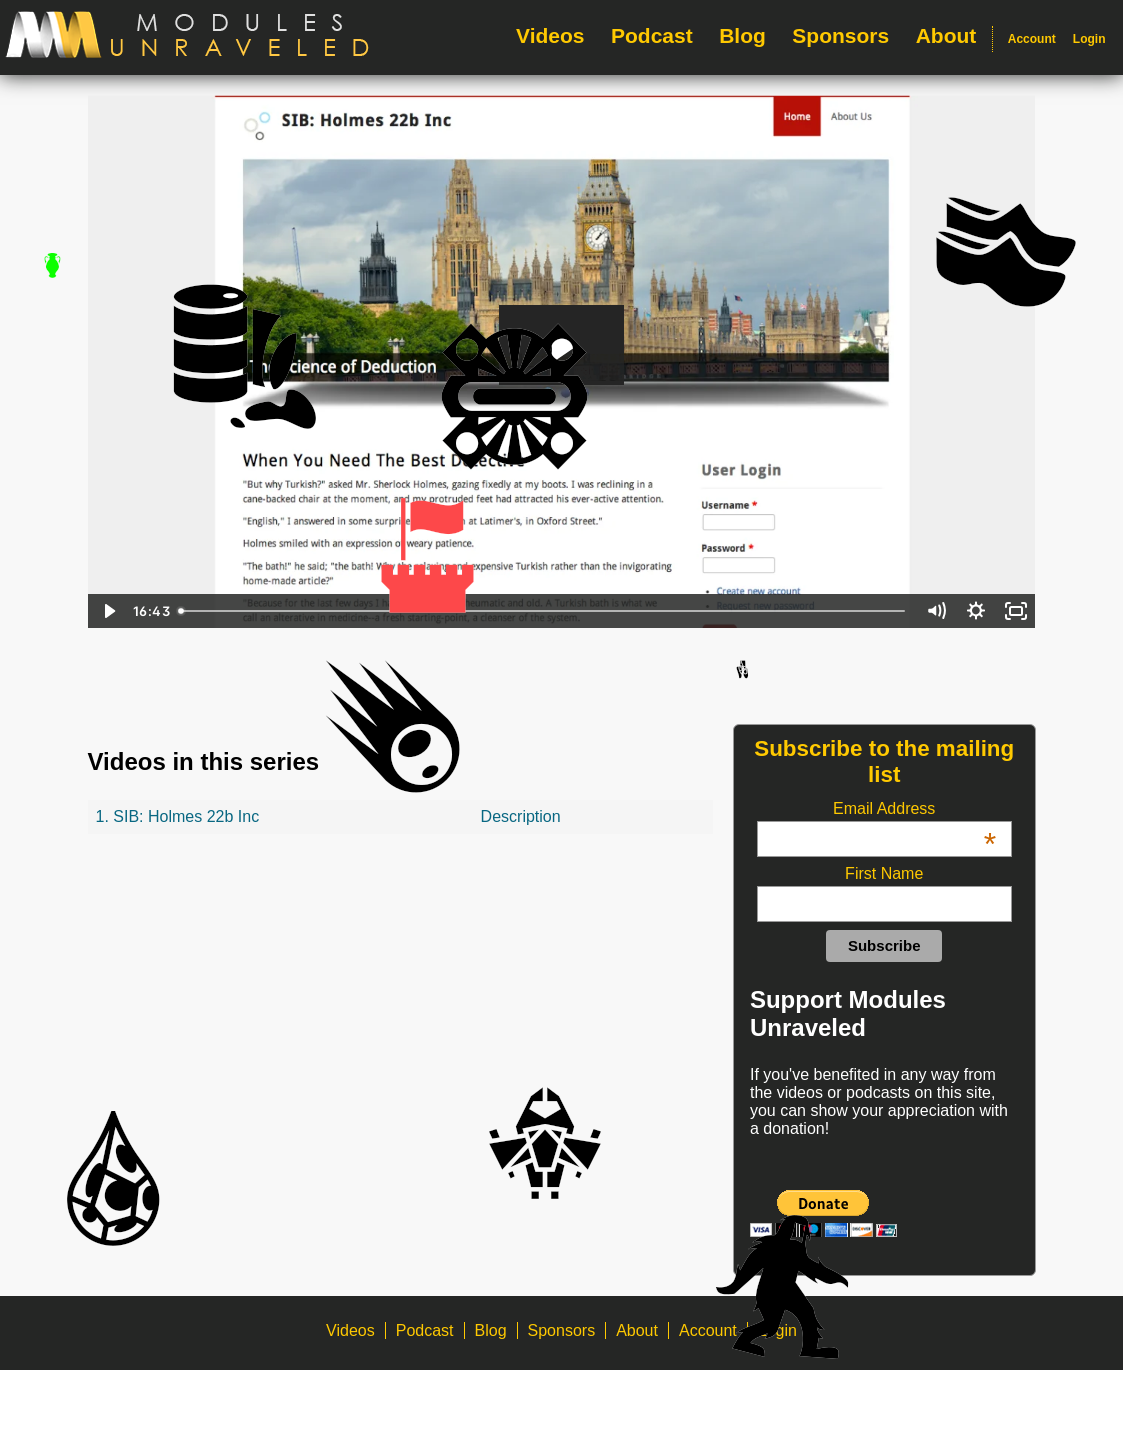 The width and height of the screenshot is (1123, 1429). What do you see at coordinates (742, 669) in the screenshot?
I see `access dance or ballet-related content` at bounding box center [742, 669].